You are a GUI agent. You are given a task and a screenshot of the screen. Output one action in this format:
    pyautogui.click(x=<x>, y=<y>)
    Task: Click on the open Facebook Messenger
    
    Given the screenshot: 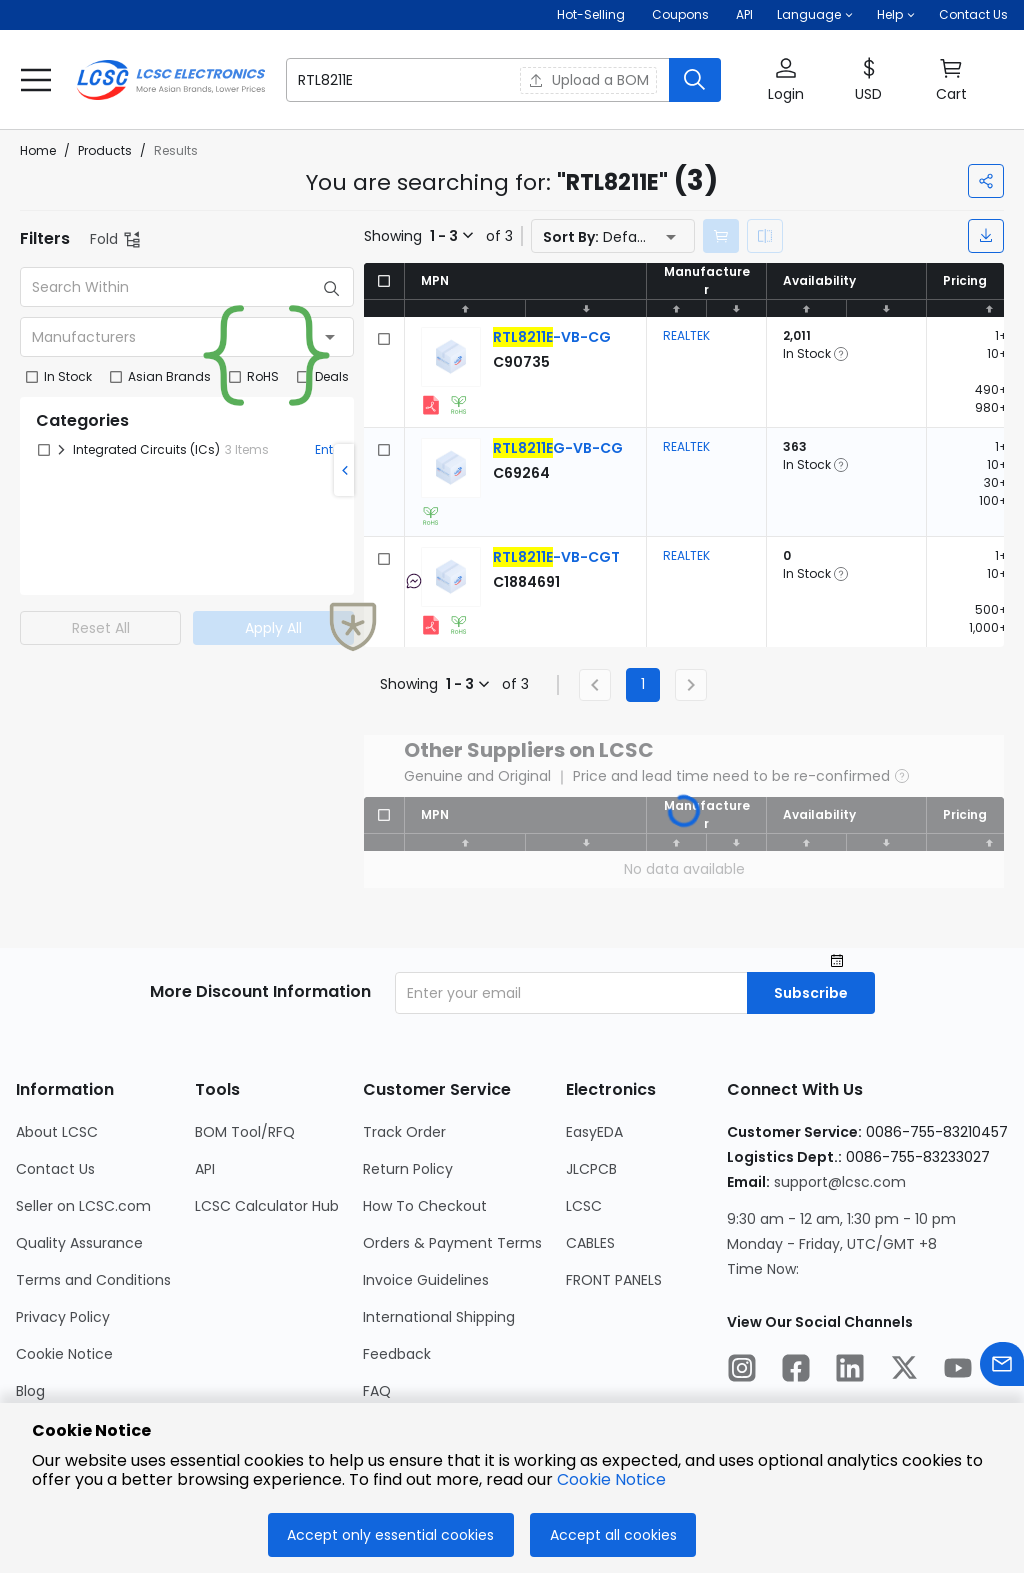 What is the action you would take?
    pyautogui.click(x=414, y=581)
    